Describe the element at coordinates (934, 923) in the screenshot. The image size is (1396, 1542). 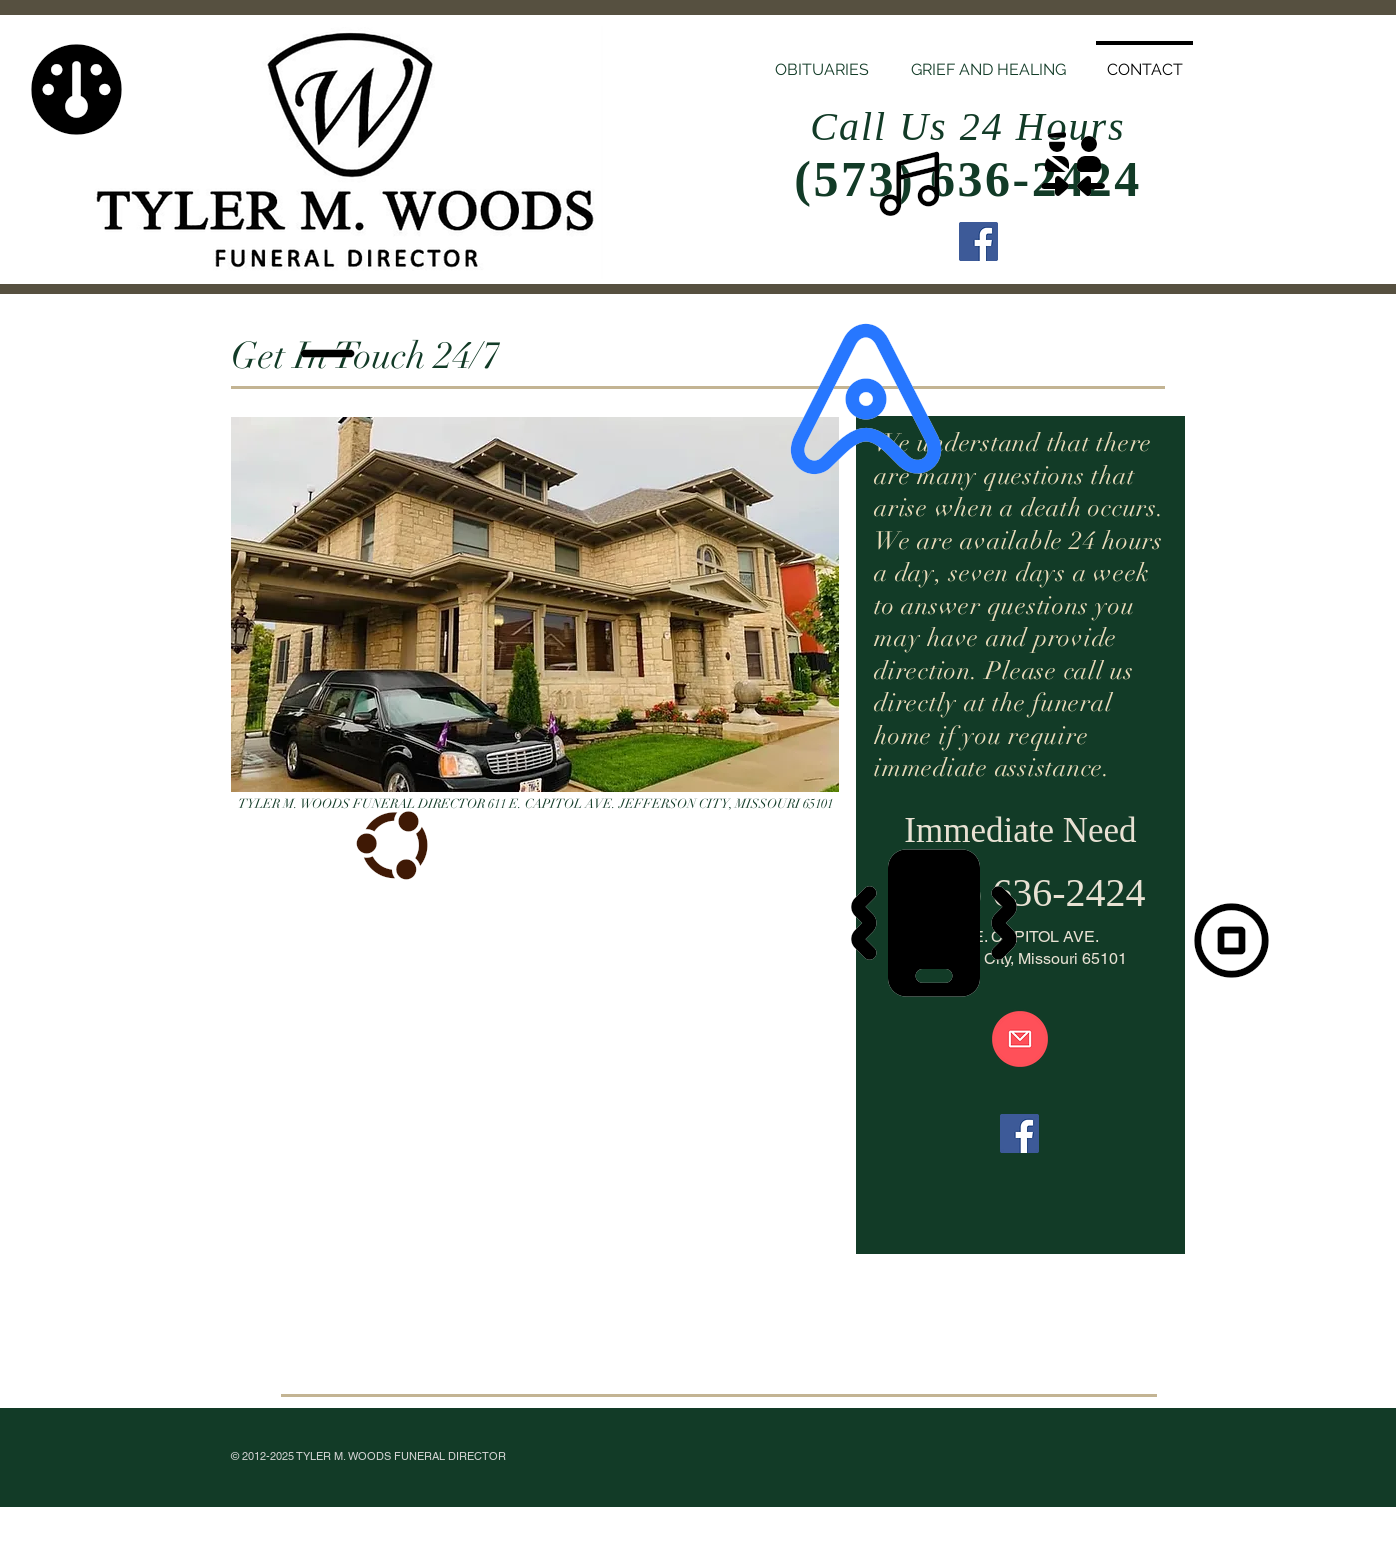
I see `phone is on vibrate mode` at that location.